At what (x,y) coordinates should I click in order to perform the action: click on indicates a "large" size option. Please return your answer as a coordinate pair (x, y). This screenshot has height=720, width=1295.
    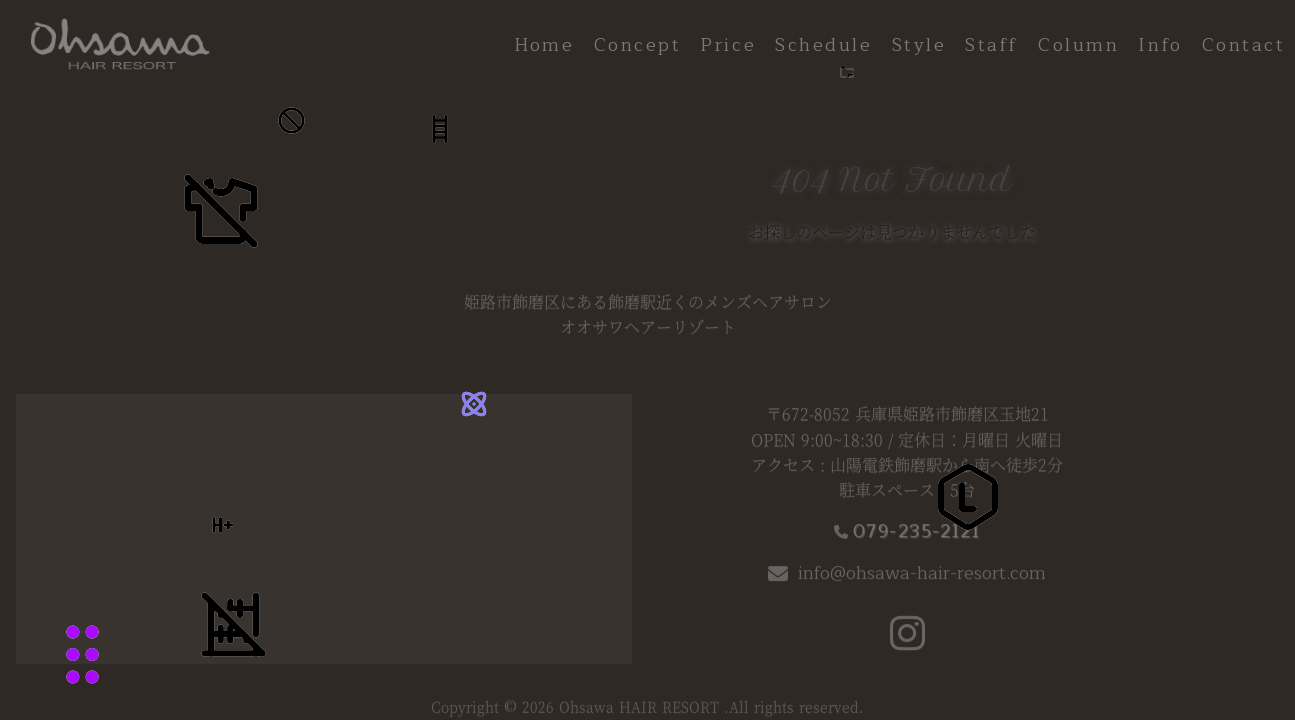
    Looking at the image, I should click on (968, 497).